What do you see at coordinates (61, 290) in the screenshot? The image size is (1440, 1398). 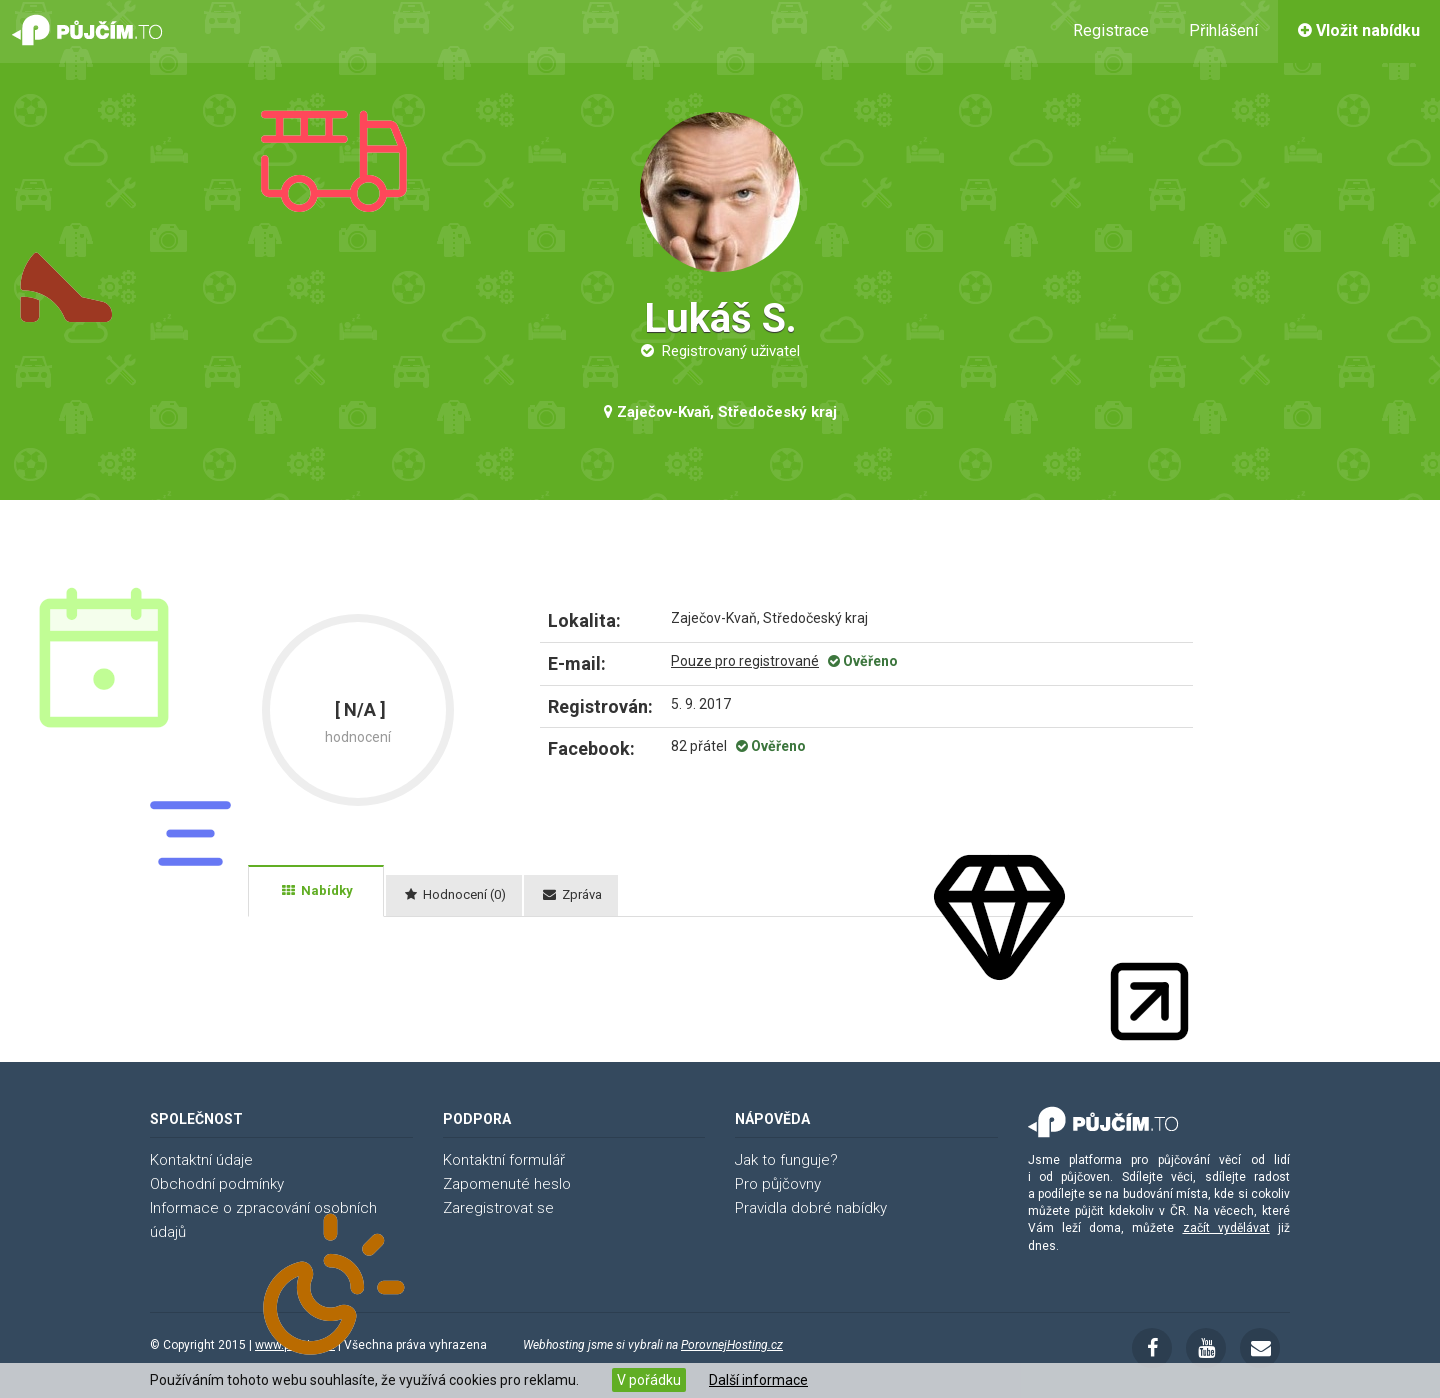 I see `browse women's footwear category` at bounding box center [61, 290].